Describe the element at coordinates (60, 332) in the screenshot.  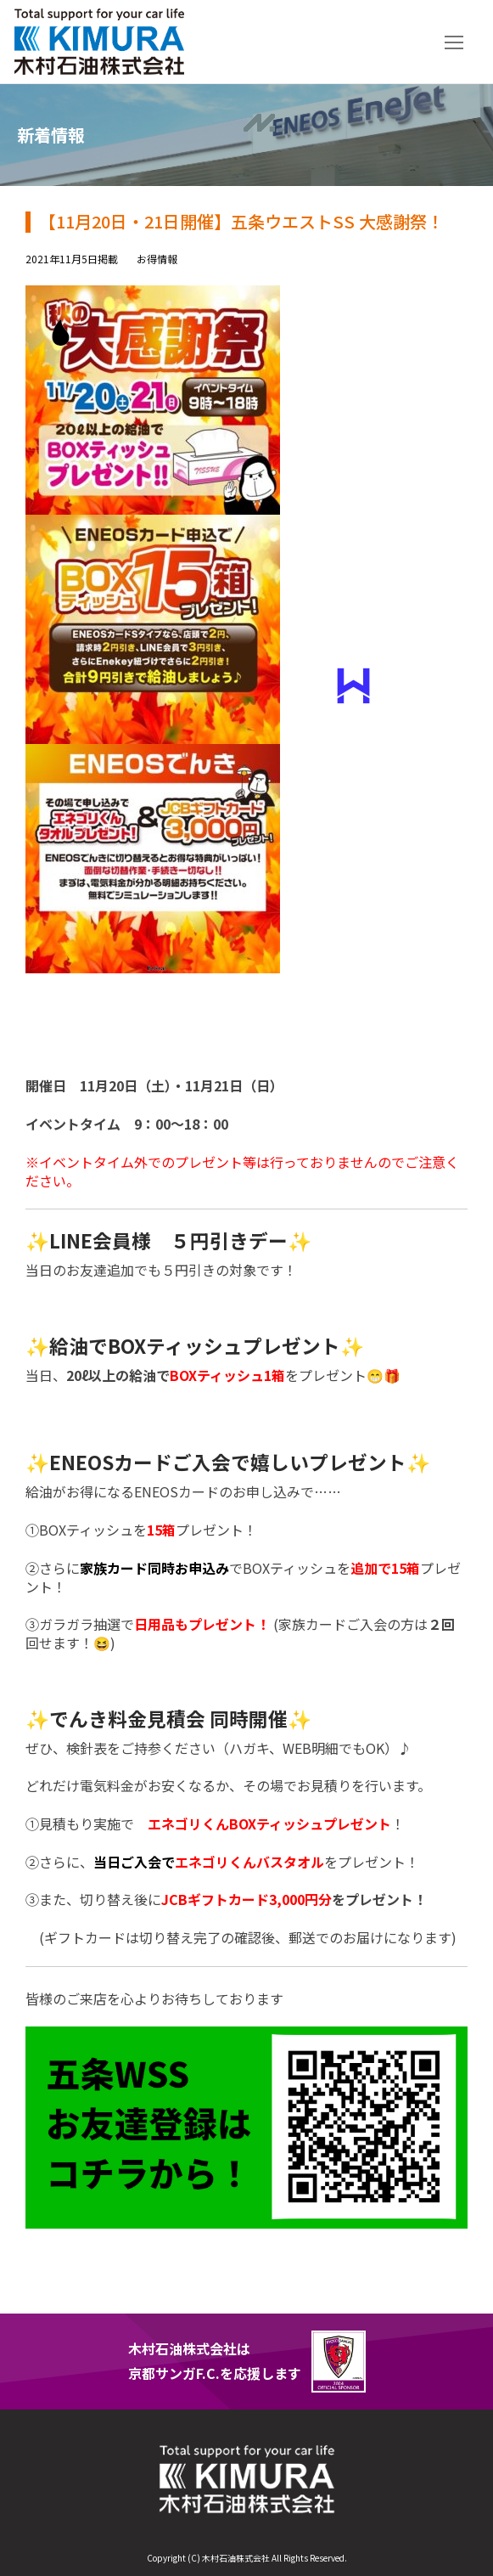
I see `elixir programming language logo` at that location.